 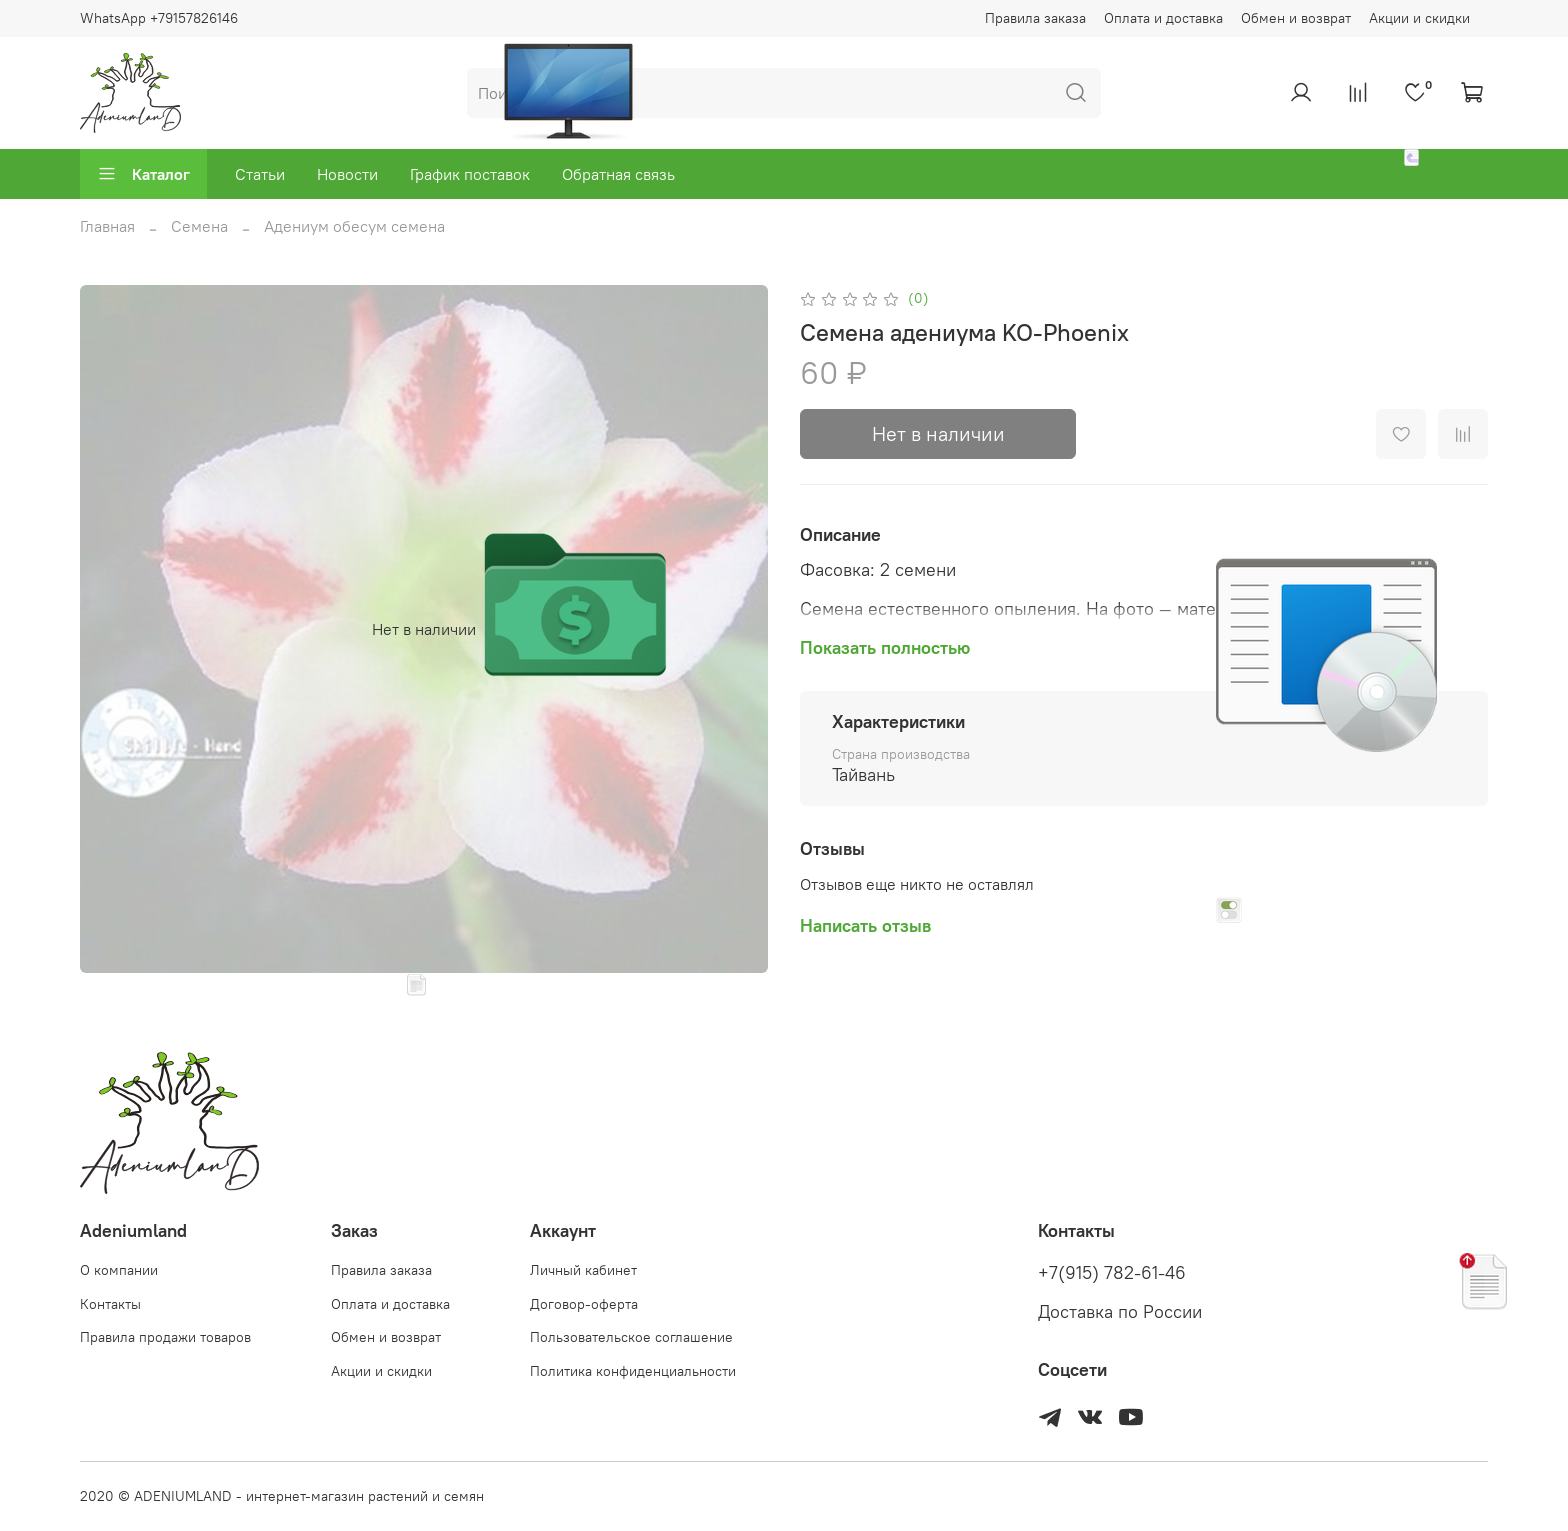 I want to click on open program installation disc, so click(x=1326, y=641).